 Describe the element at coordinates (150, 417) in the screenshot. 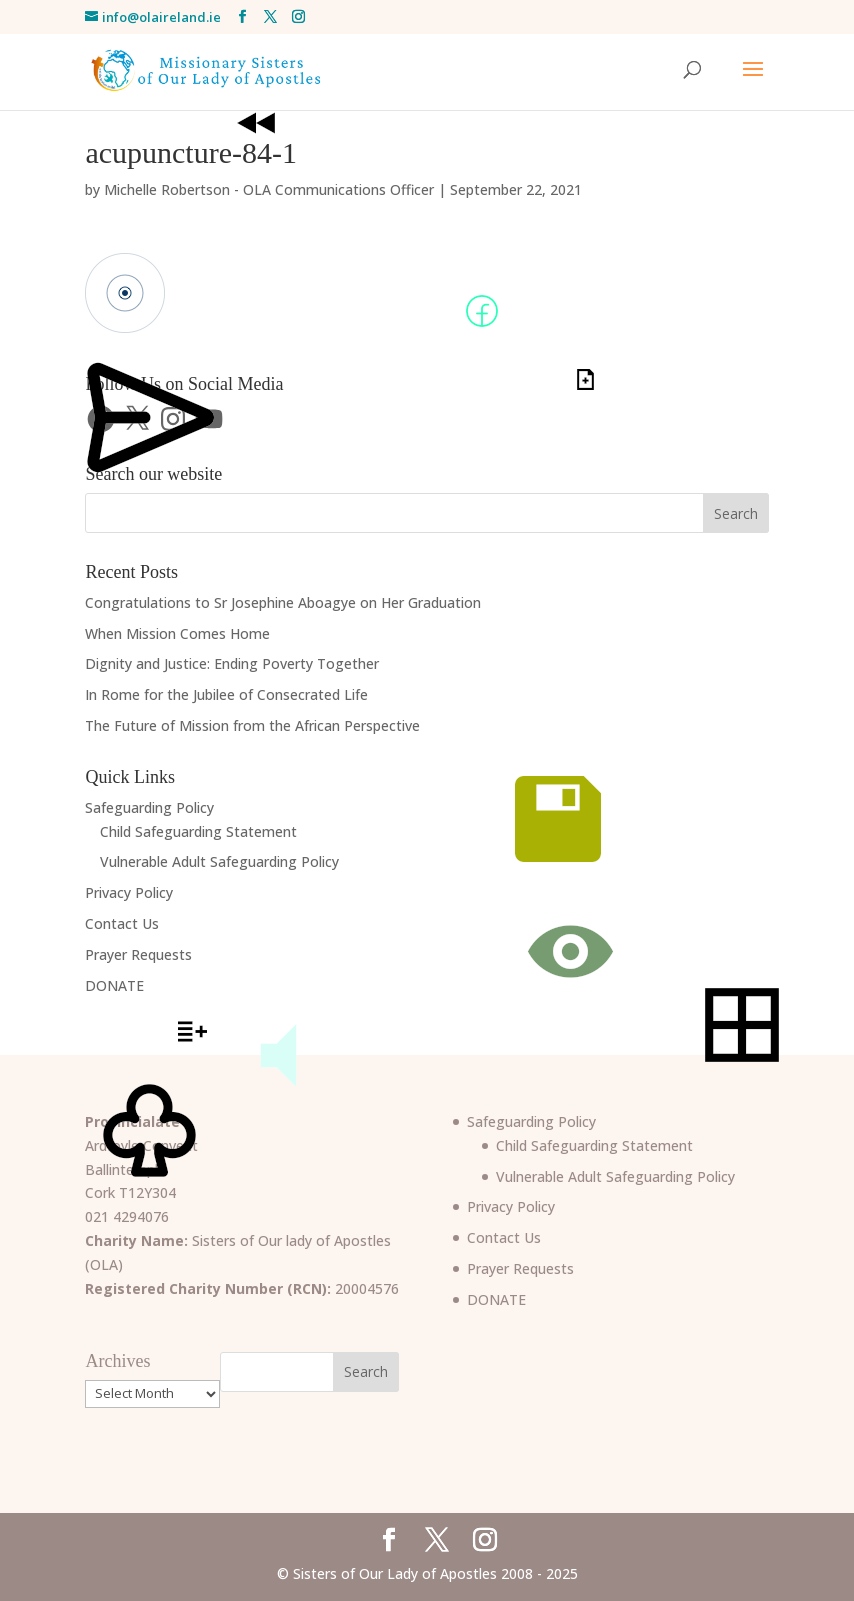

I see `send a message or email` at that location.